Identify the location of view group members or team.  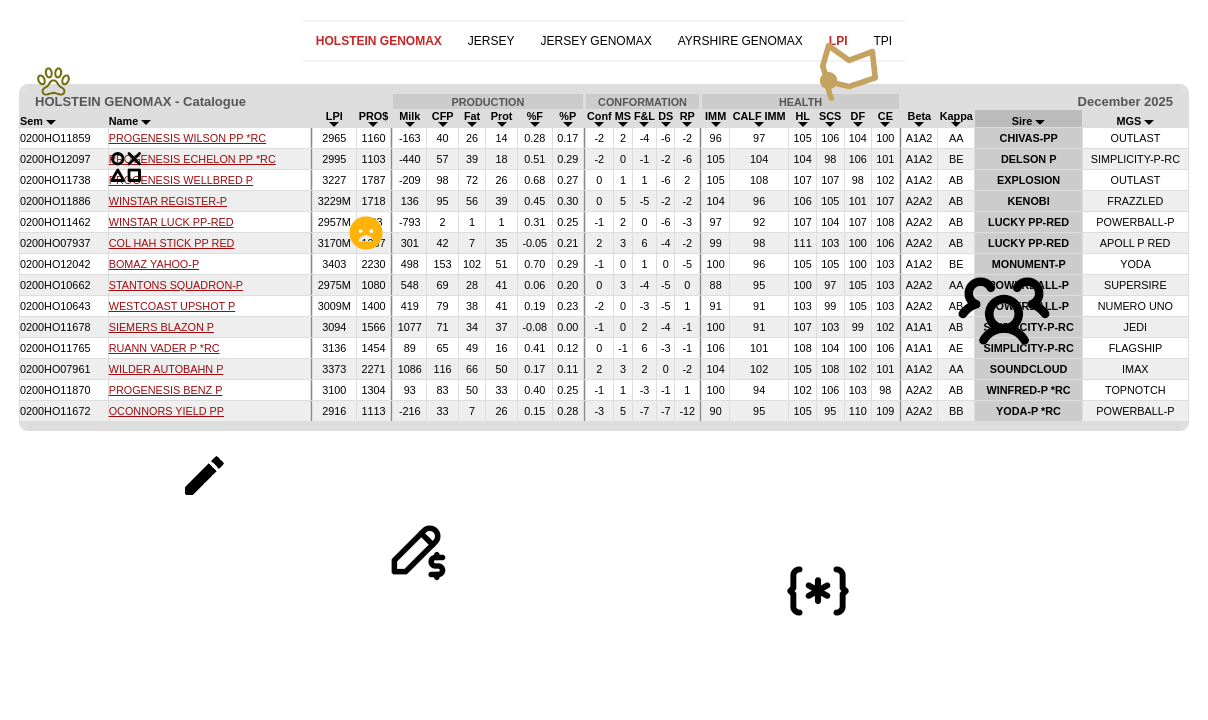
(1004, 308).